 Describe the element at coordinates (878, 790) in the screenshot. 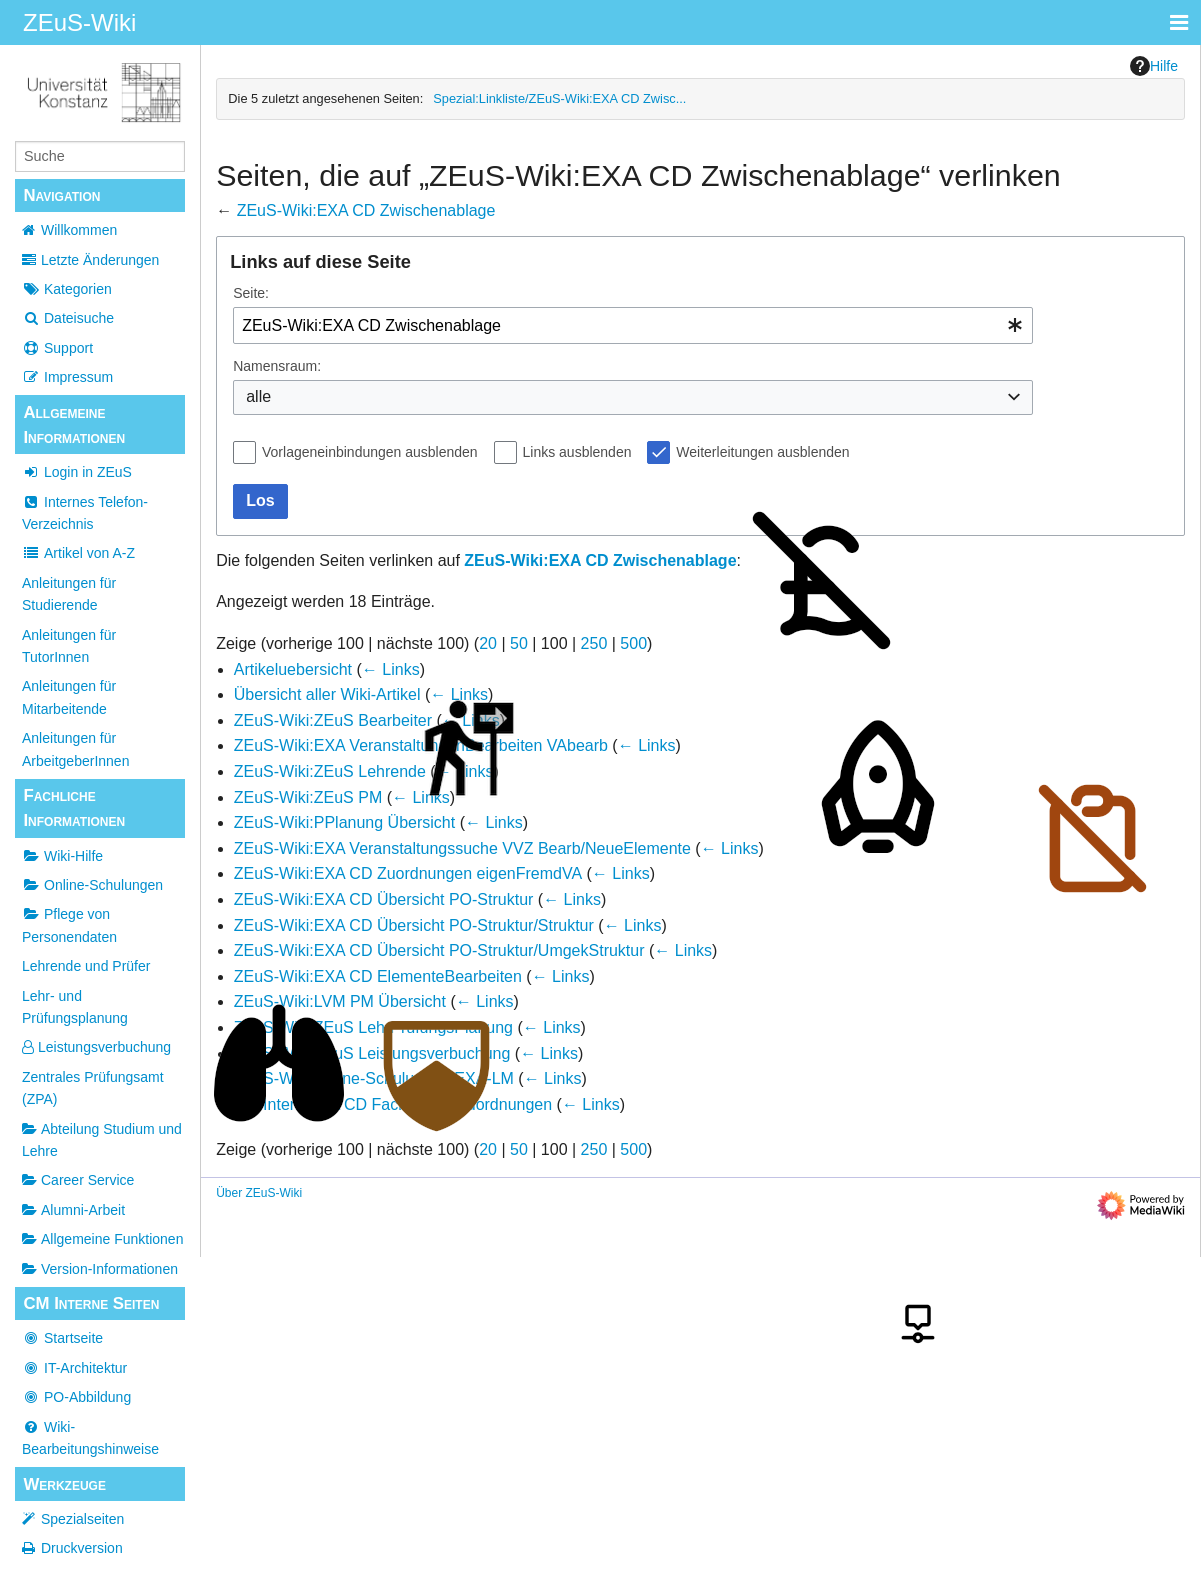

I see `launch or deploy an application` at that location.